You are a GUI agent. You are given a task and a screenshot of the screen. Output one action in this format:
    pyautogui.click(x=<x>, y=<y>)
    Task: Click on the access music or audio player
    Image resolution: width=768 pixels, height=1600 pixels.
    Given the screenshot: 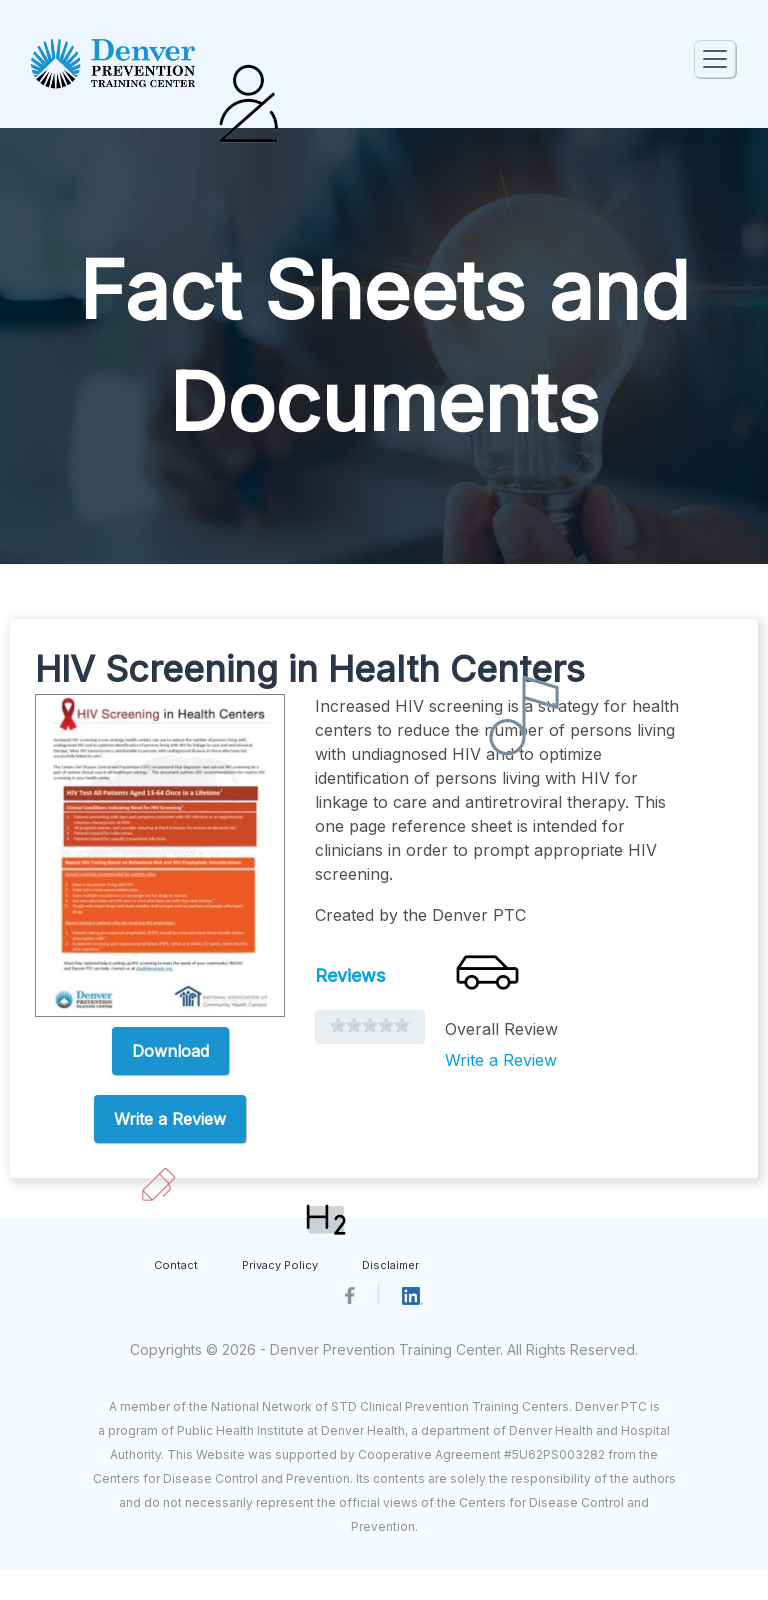 What is the action you would take?
    pyautogui.click(x=524, y=714)
    